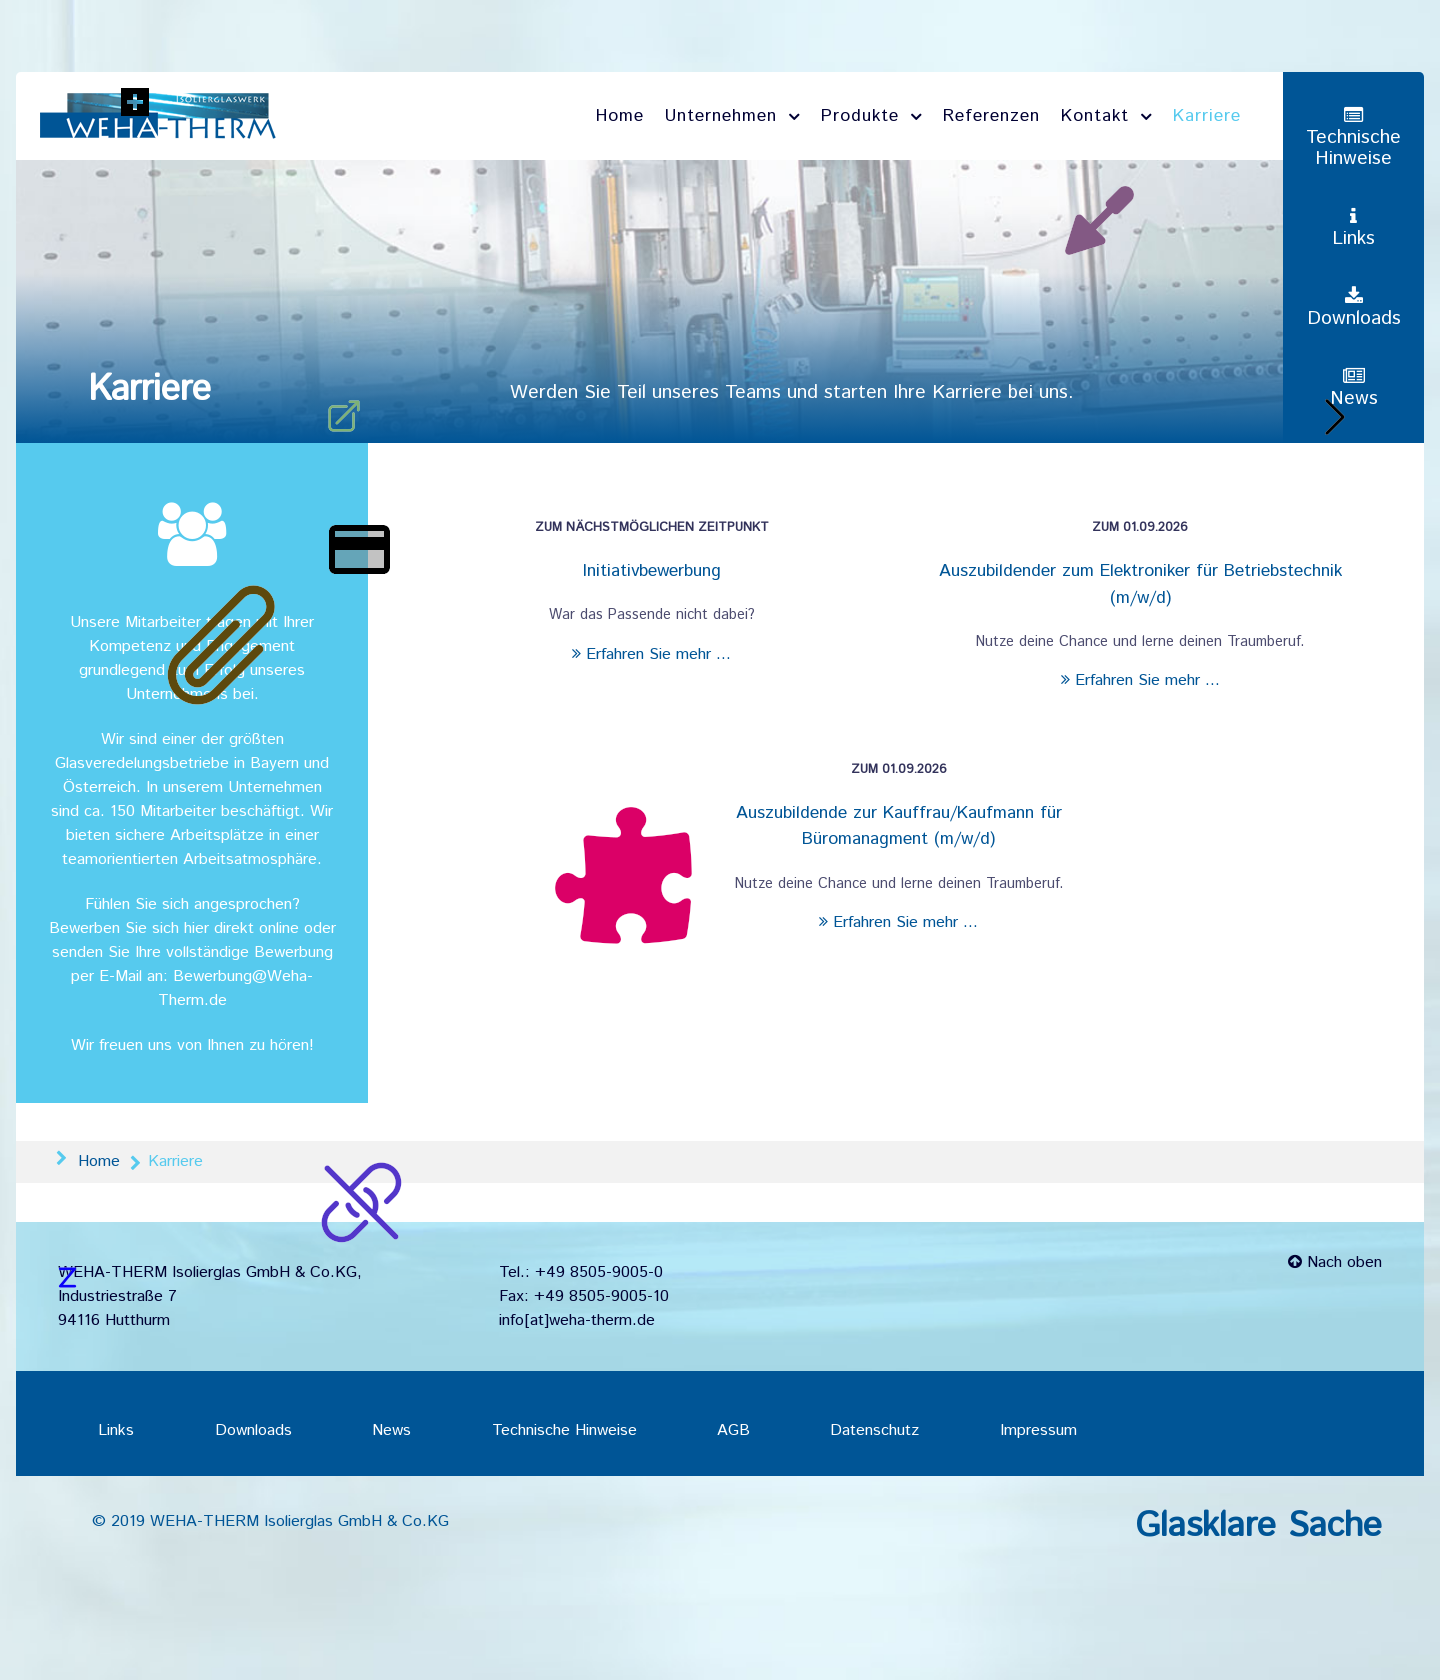 The height and width of the screenshot is (1680, 1440). Describe the element at coordinates (67, 1277) in the screenshot. I see `indicates items starting with the letter Z in an alphabetical list` at that location.